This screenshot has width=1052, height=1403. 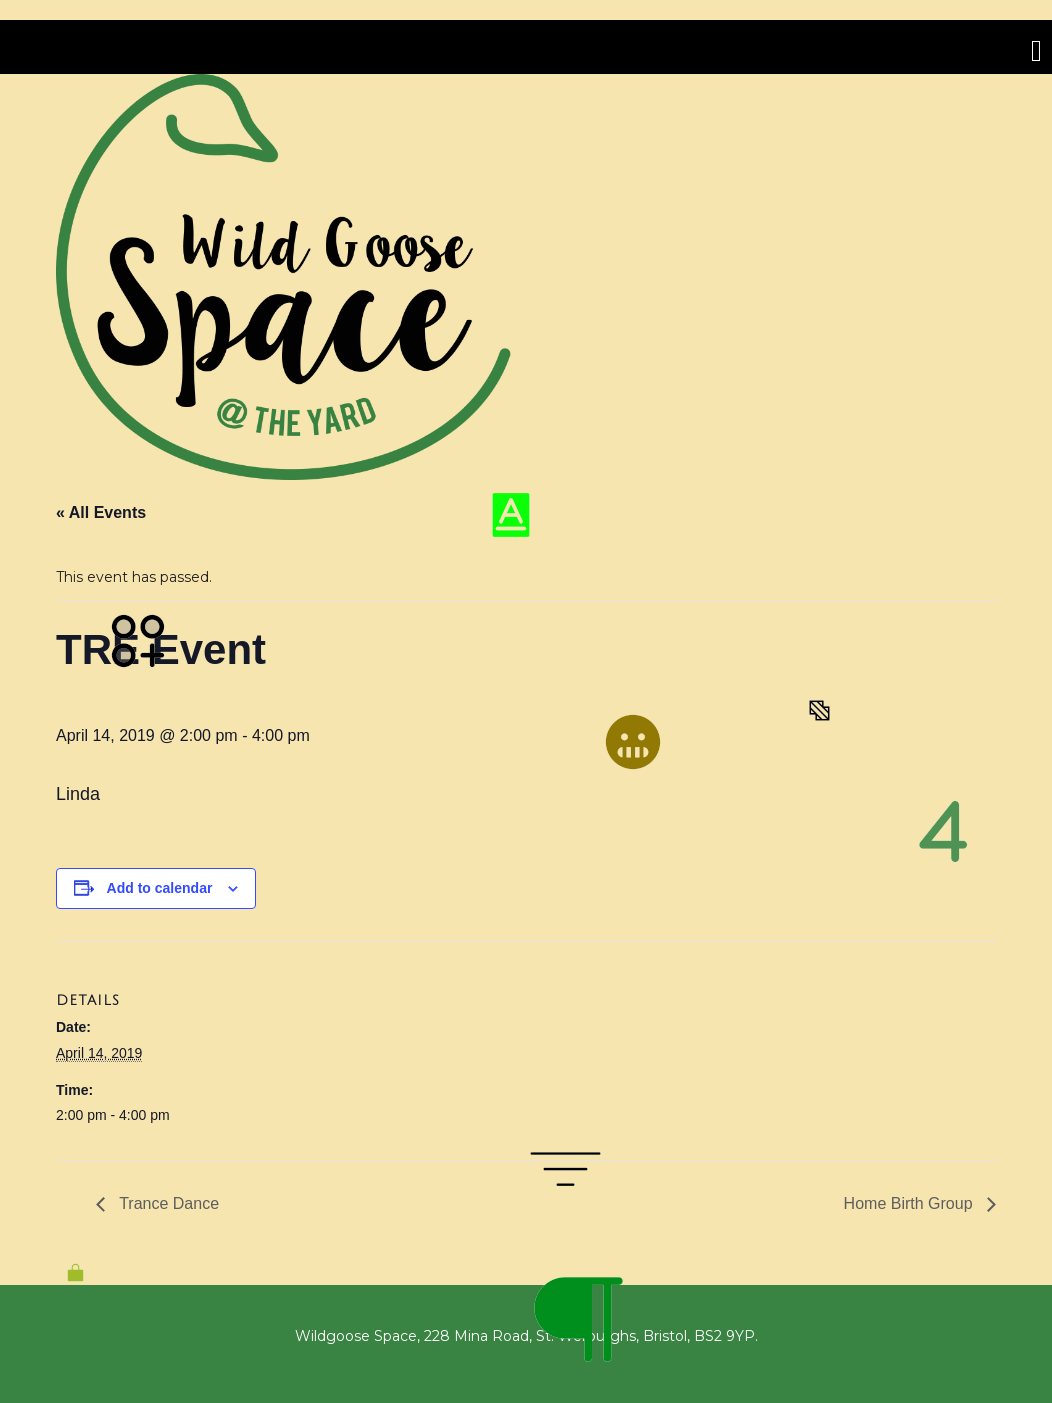 I want to click on indicates an awkward or uncomfortable situation, so click(x=633, y=742).